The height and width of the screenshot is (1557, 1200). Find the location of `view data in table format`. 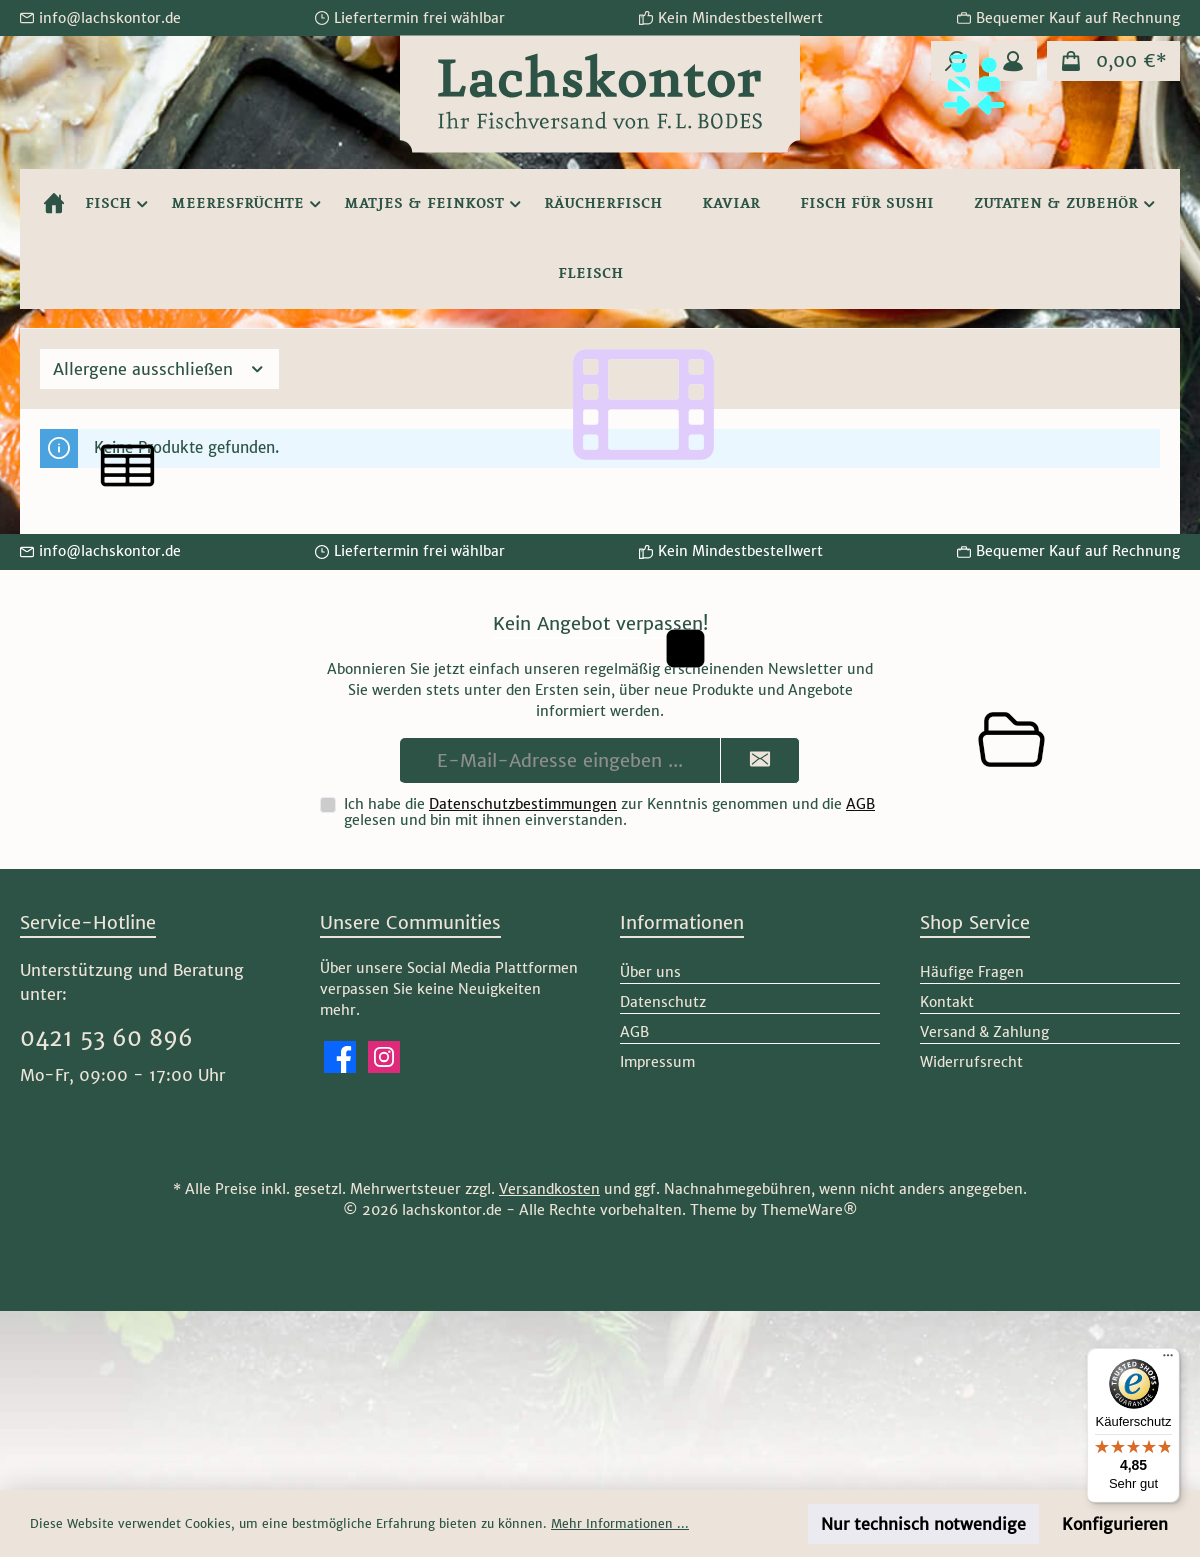

view data in table format is located at coordinates (127, 465).